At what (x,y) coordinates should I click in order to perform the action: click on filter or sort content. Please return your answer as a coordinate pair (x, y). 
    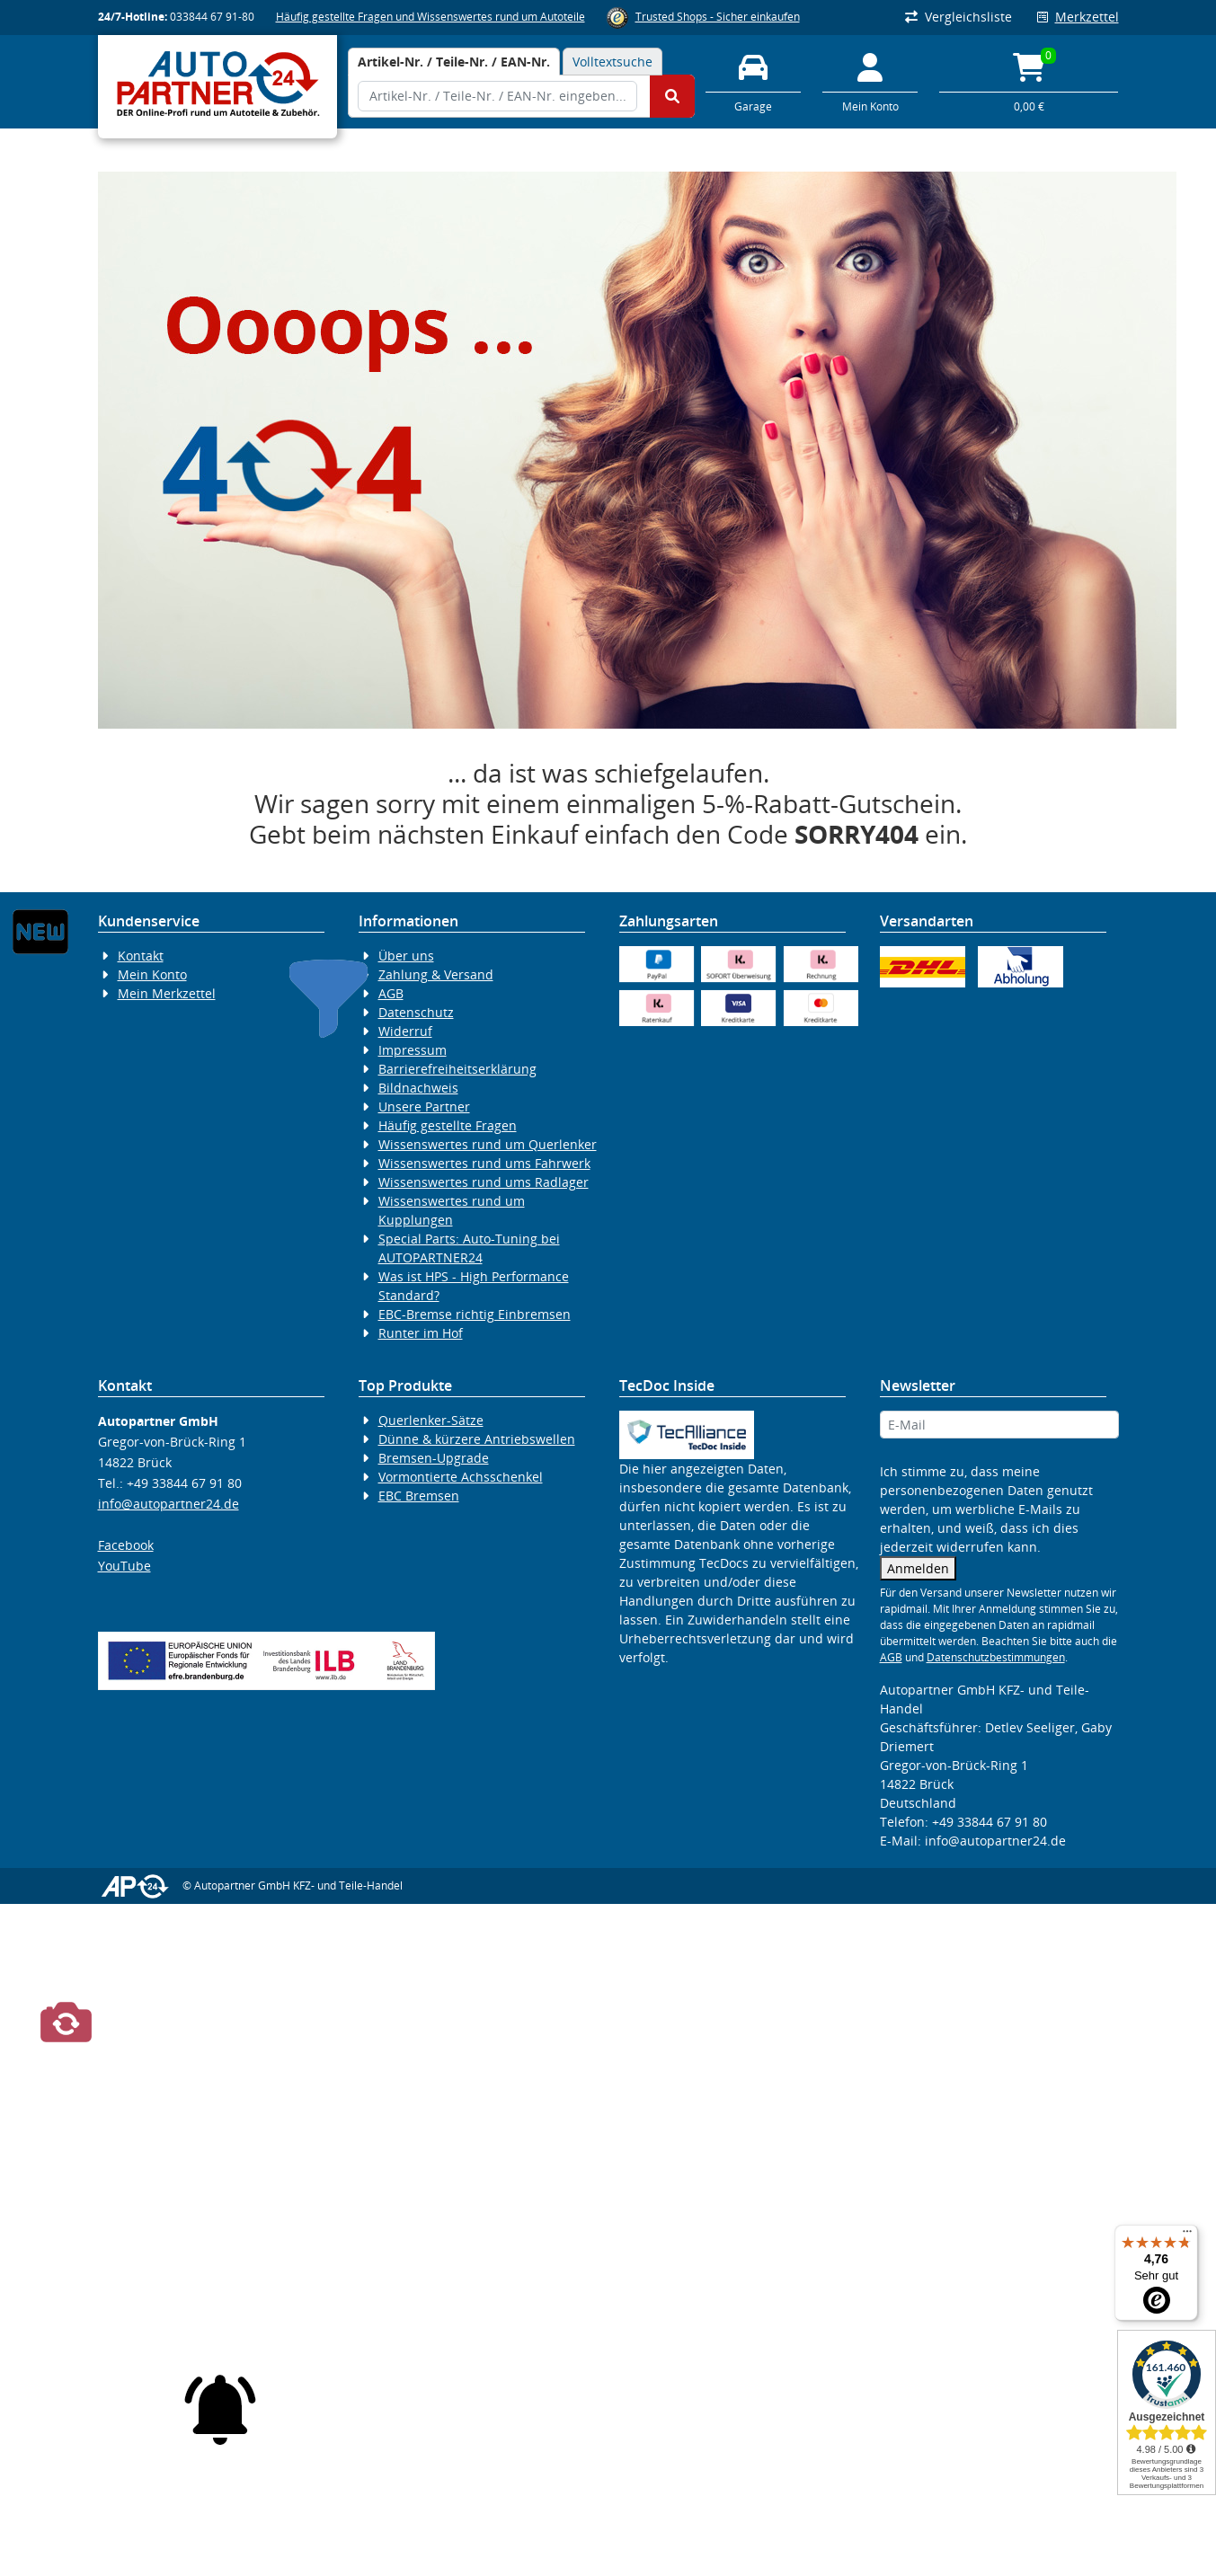
    Looking at the image, I should click on (328, 998).